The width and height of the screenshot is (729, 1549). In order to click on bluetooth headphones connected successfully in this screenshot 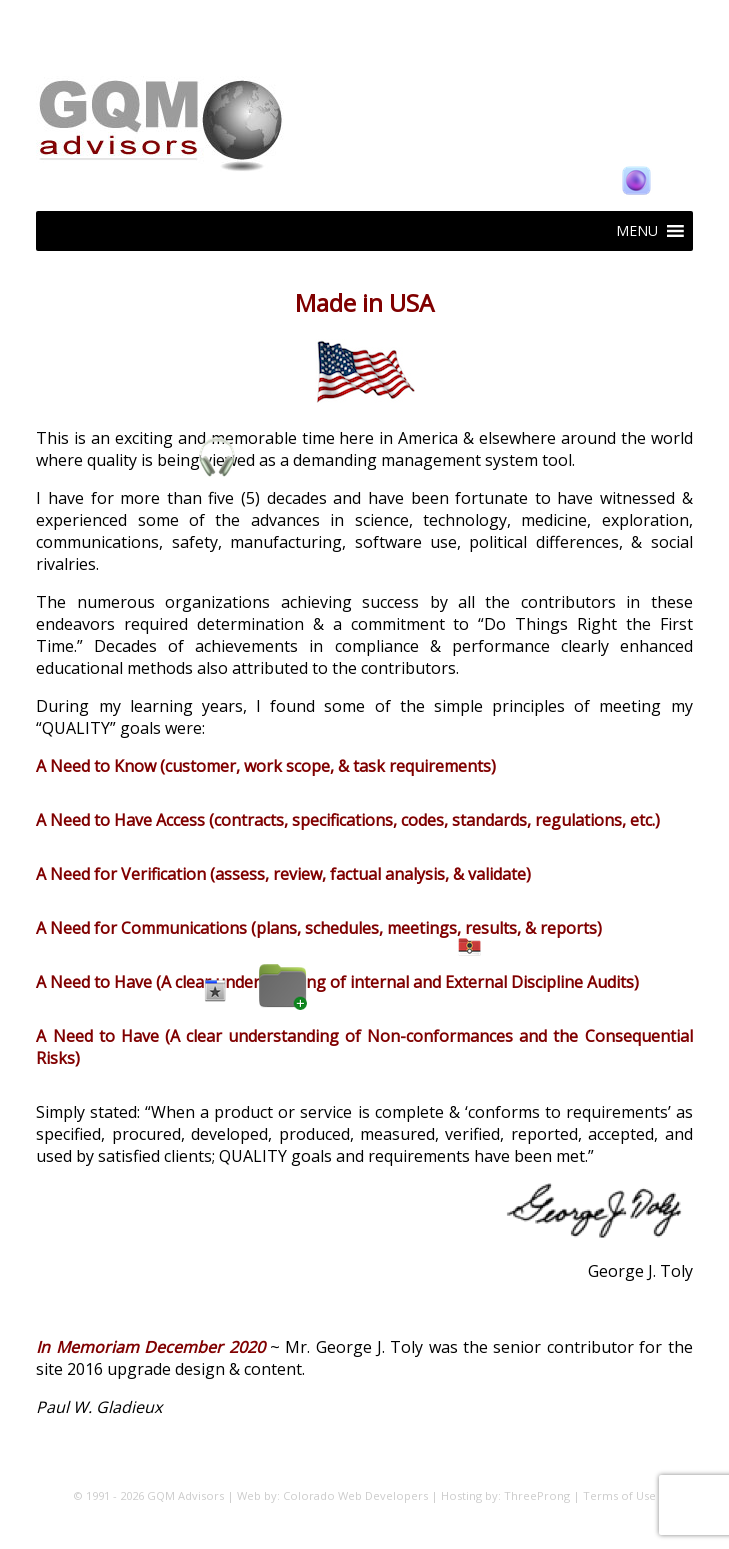, I will do `click(217, 457)`.